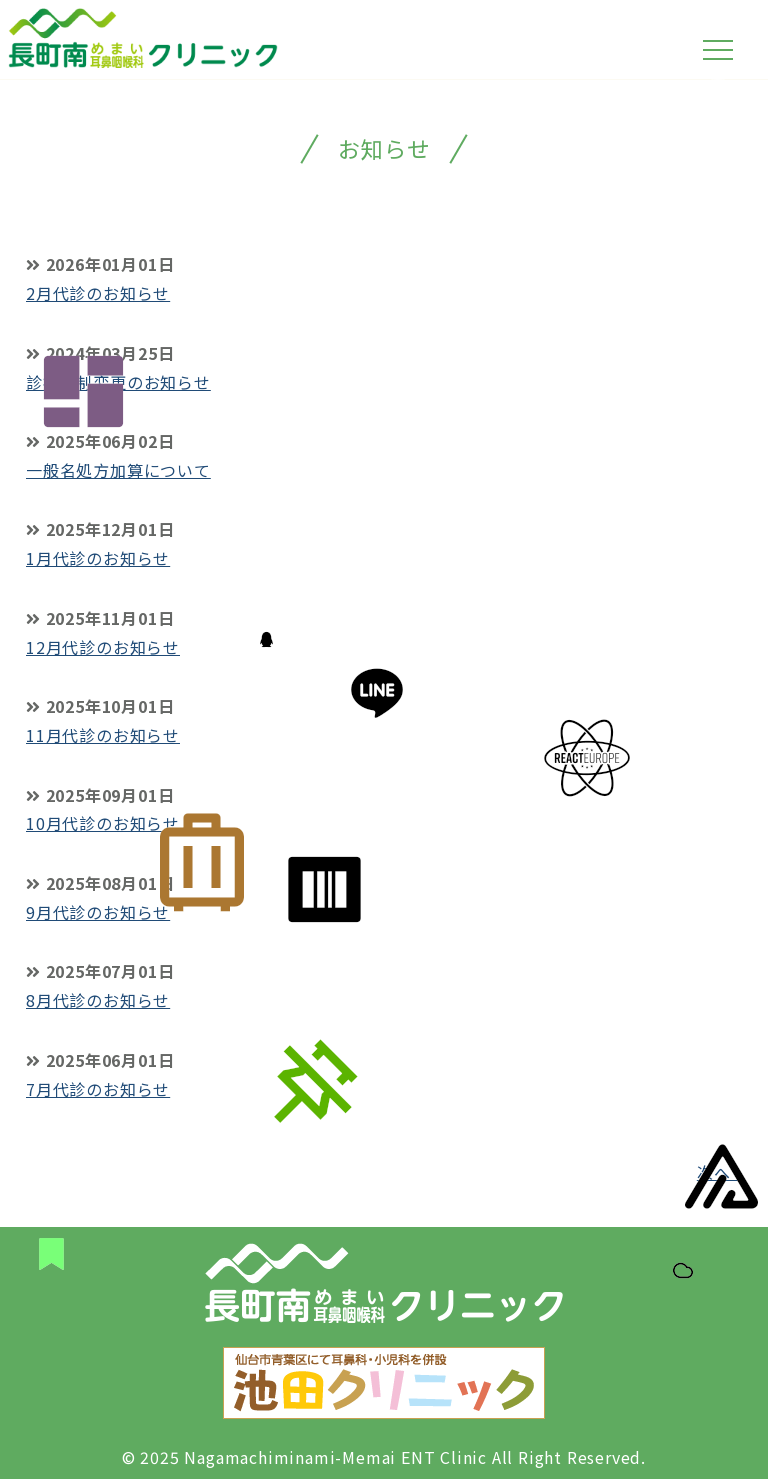 This screenshot has height=1479, width=768. Describe the element at coordinates (587, 758) in the screenshot. I see `react europe conference logo` at that location.